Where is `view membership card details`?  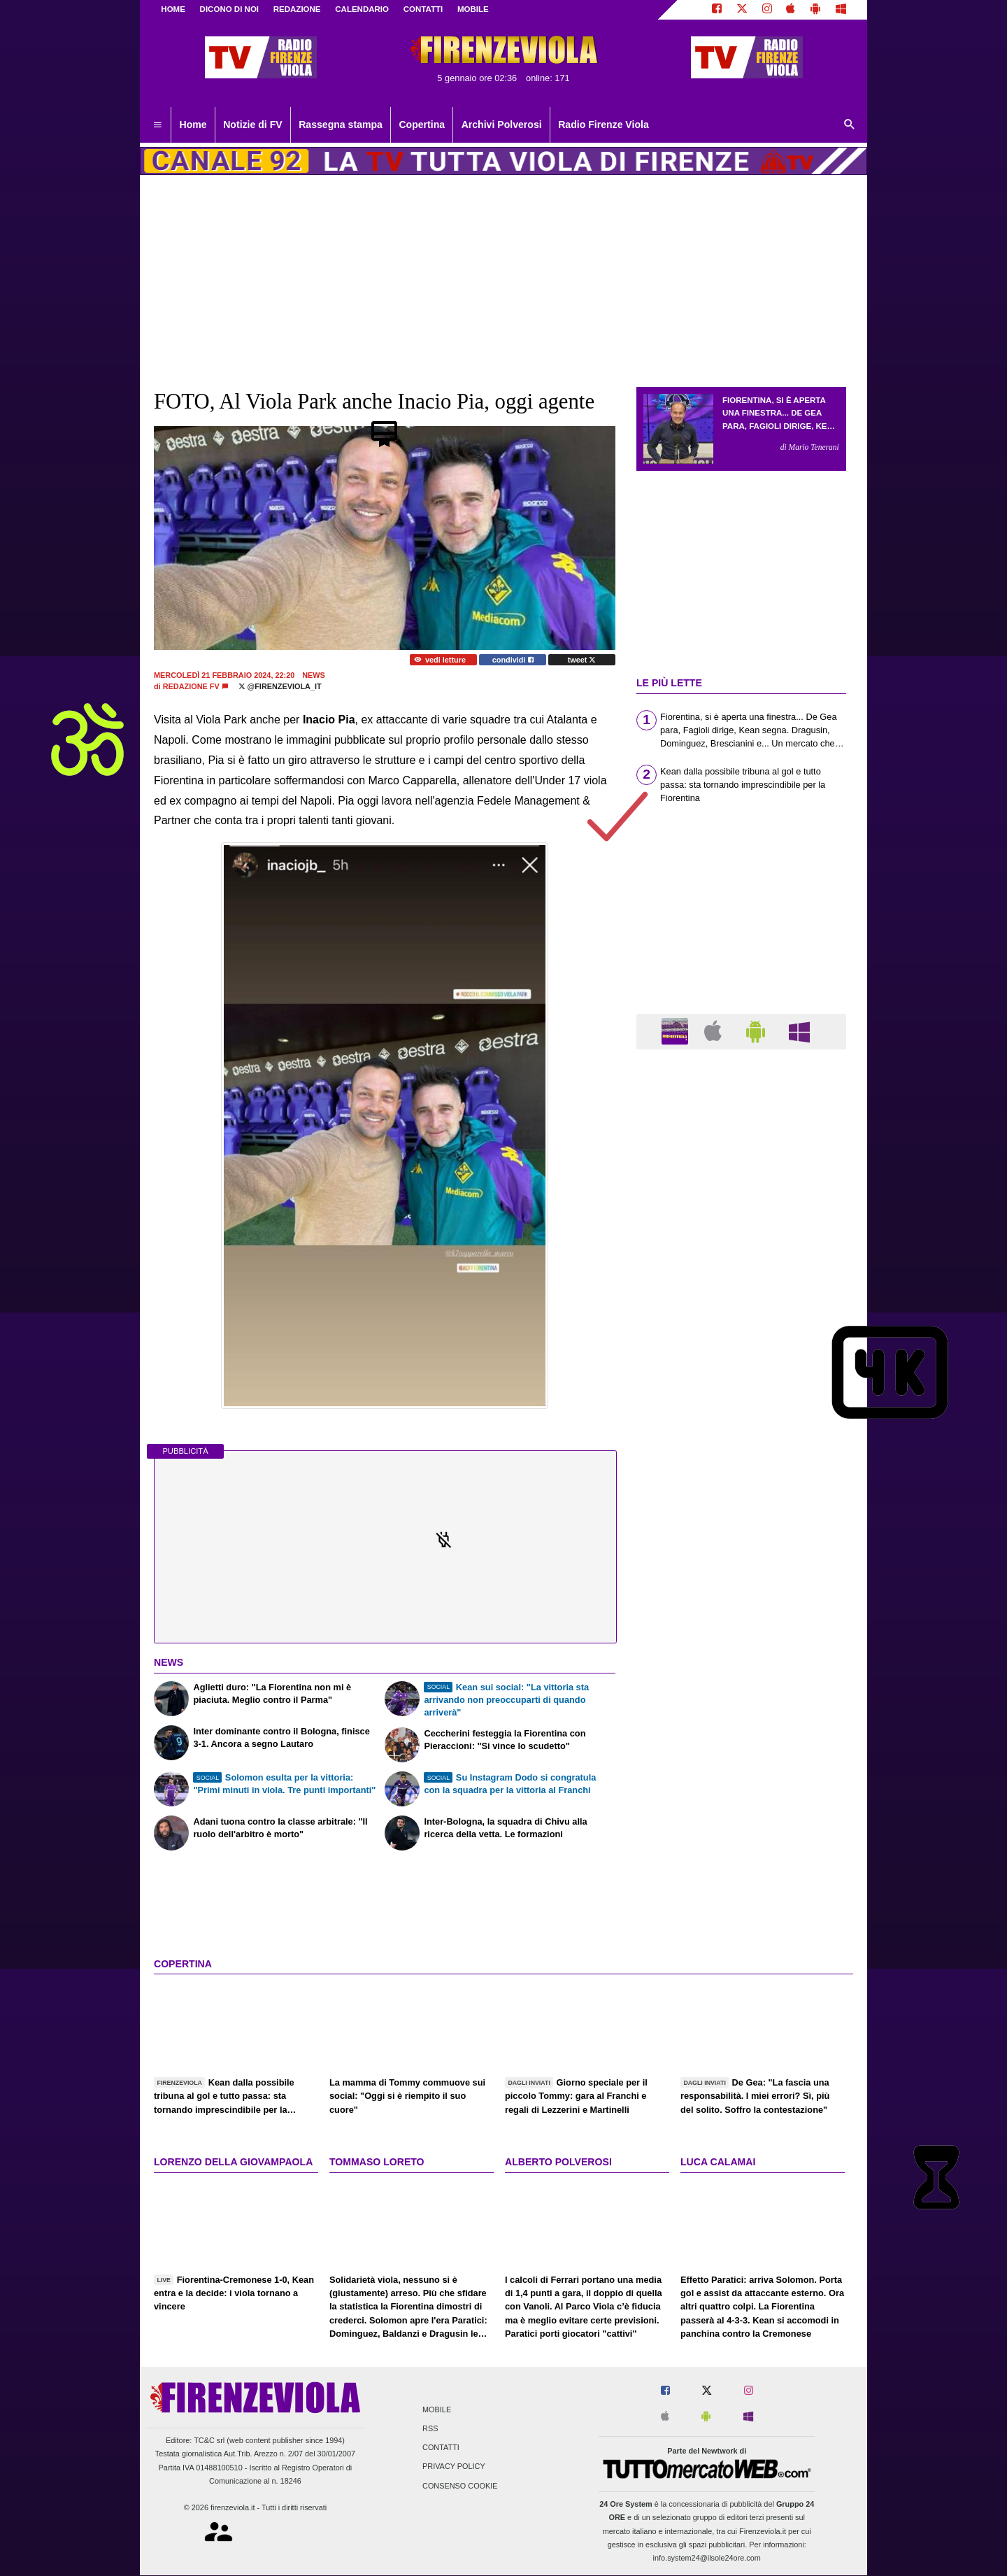 view membership card details is located at coordinates (384, 434).